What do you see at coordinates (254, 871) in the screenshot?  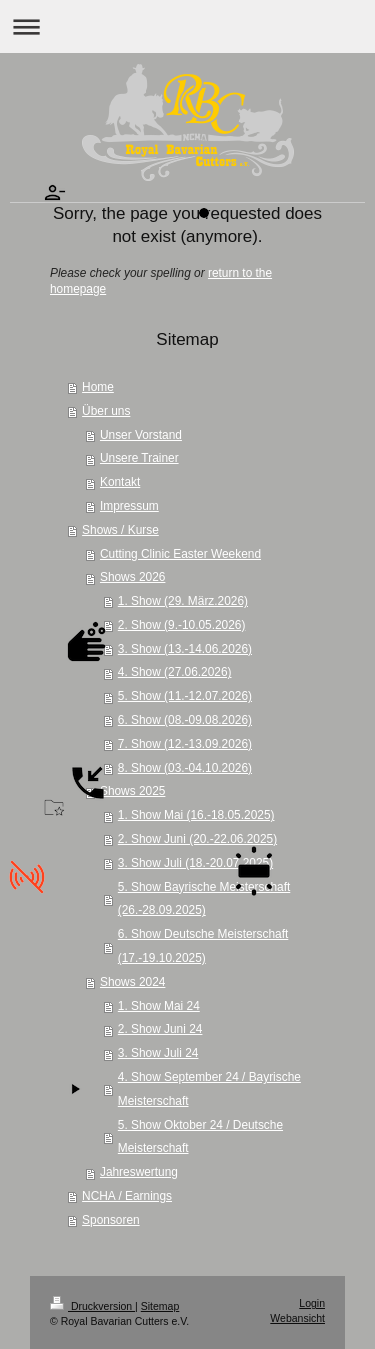 I see `adjust screen brightness settings` at bounding box center [254, 871].